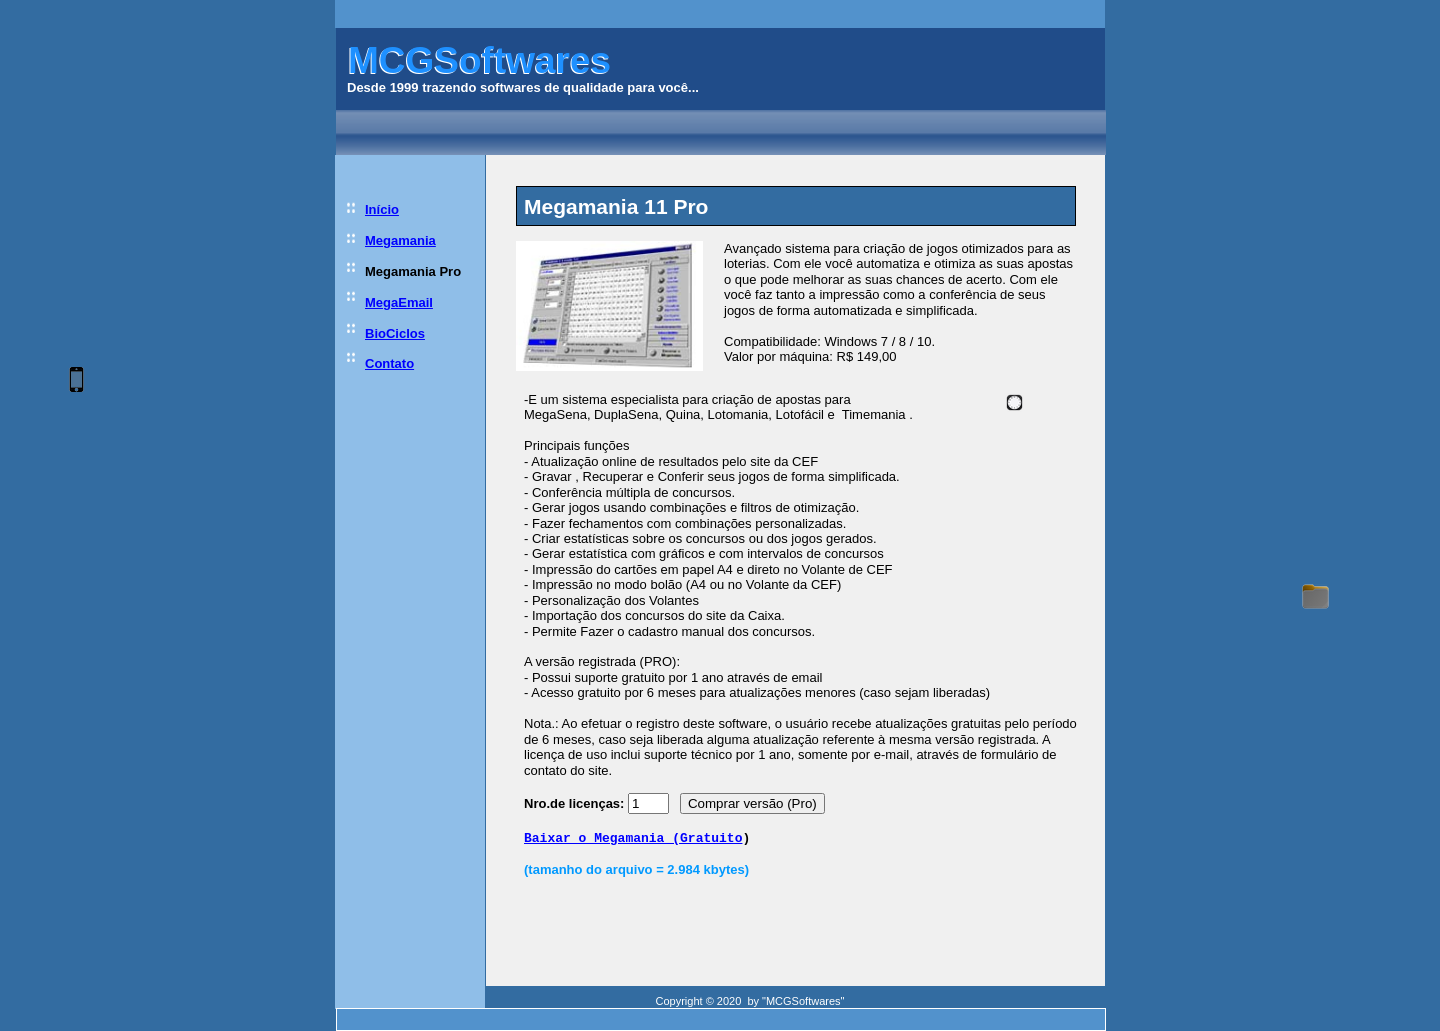 This screenshot has width=1440, height=1031. I want to click on open folder to view contents, so click(1315, 596).